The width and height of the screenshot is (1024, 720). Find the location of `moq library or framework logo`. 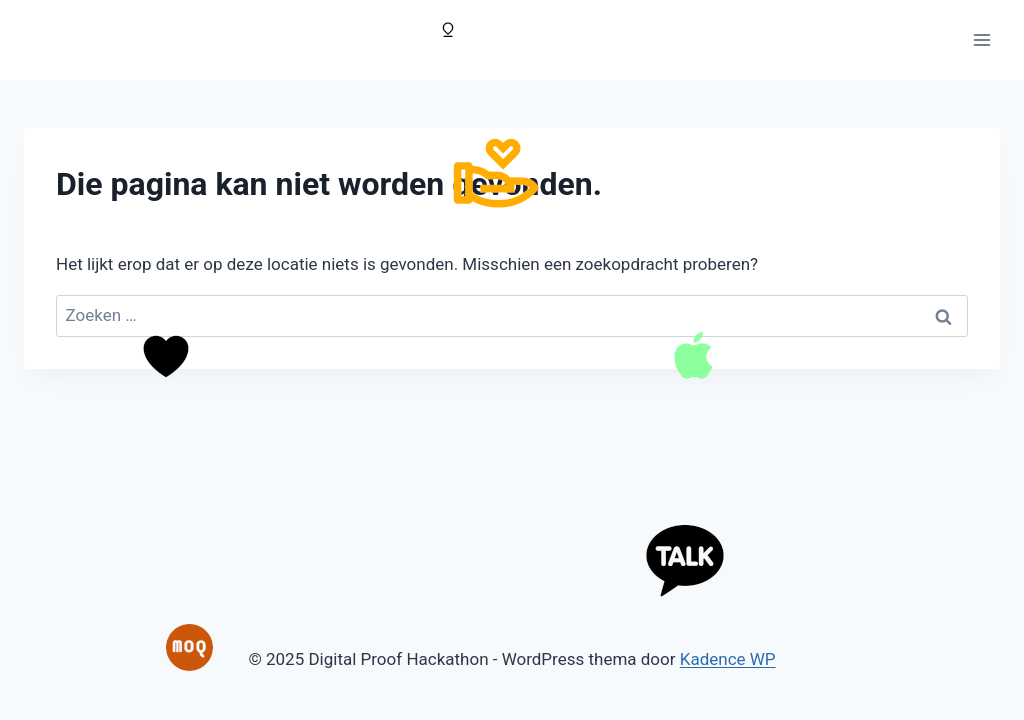

moq library or framework logo is located at coordinates (189, 647).